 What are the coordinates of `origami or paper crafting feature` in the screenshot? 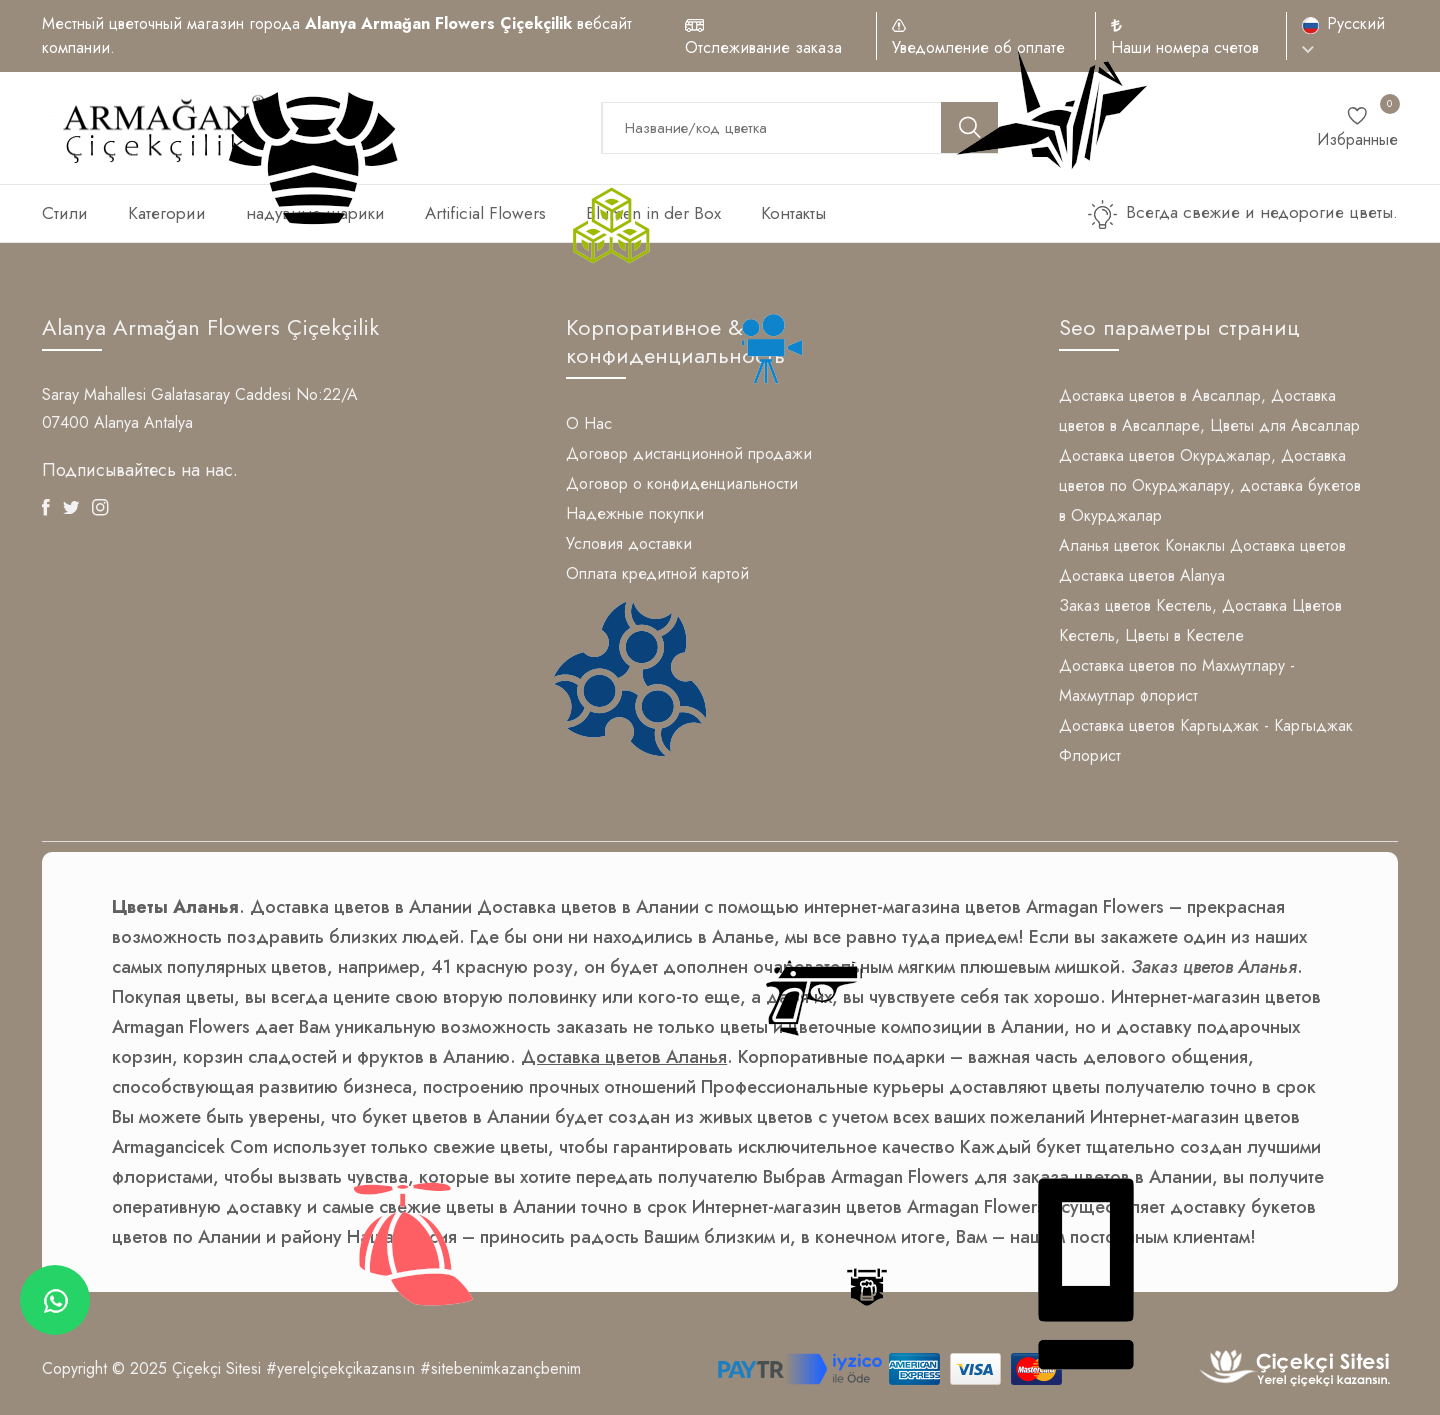 It's located at (1051, 109).